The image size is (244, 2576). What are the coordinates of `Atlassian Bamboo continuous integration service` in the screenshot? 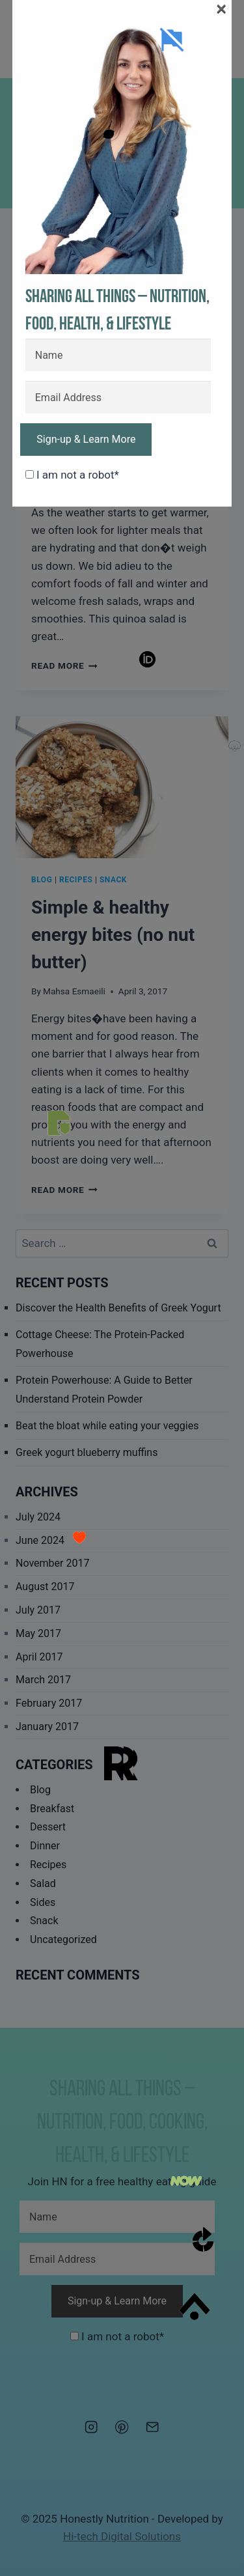 It's located at (203, 2239).